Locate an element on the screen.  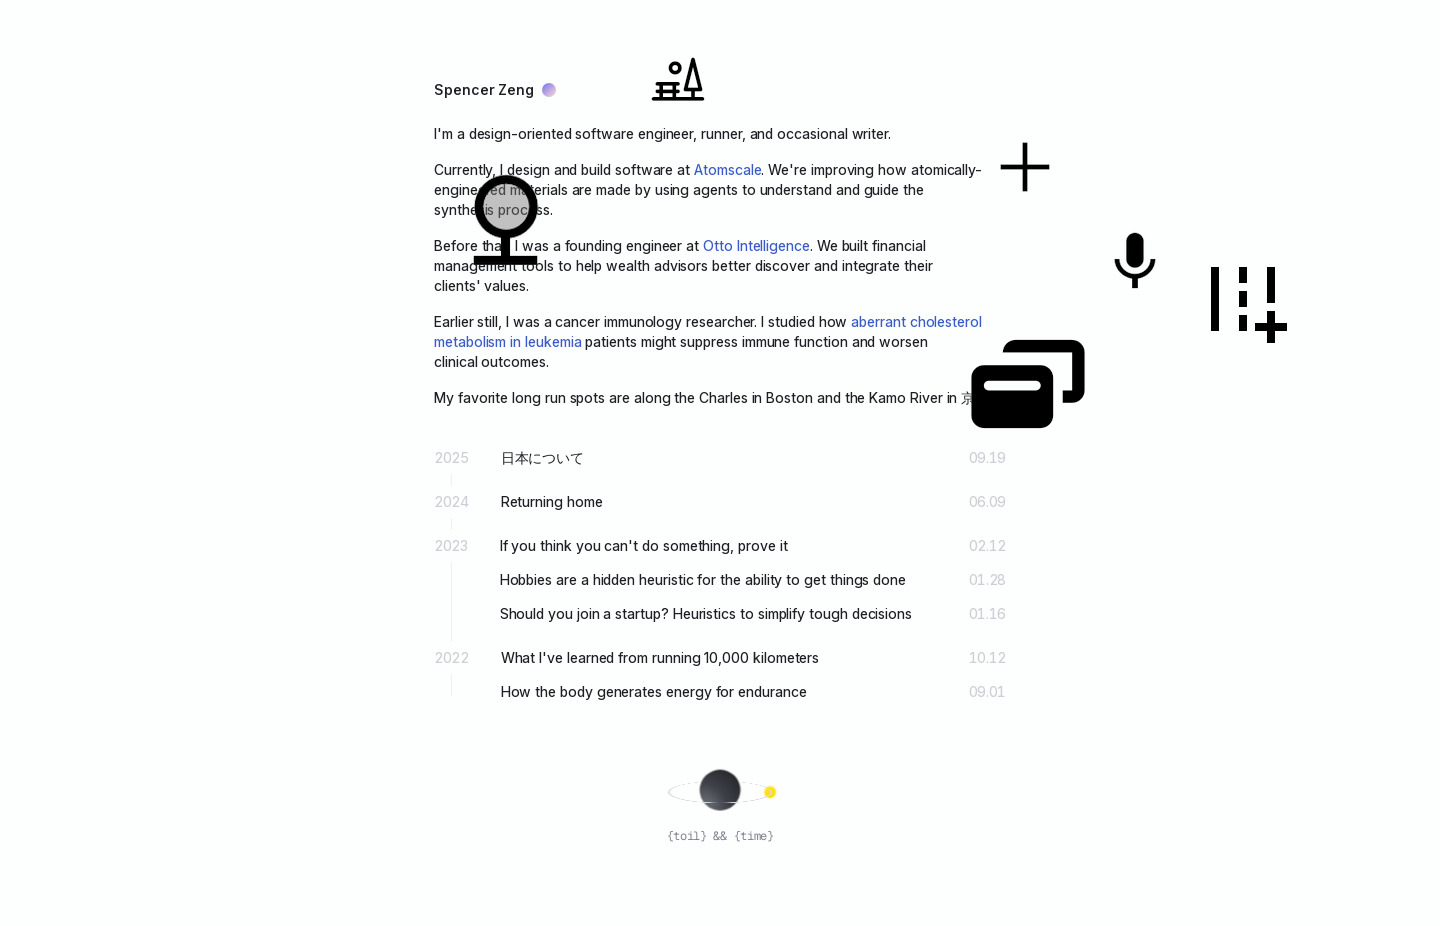
view nature or outdoor photos is located at coordinates (505, 219).